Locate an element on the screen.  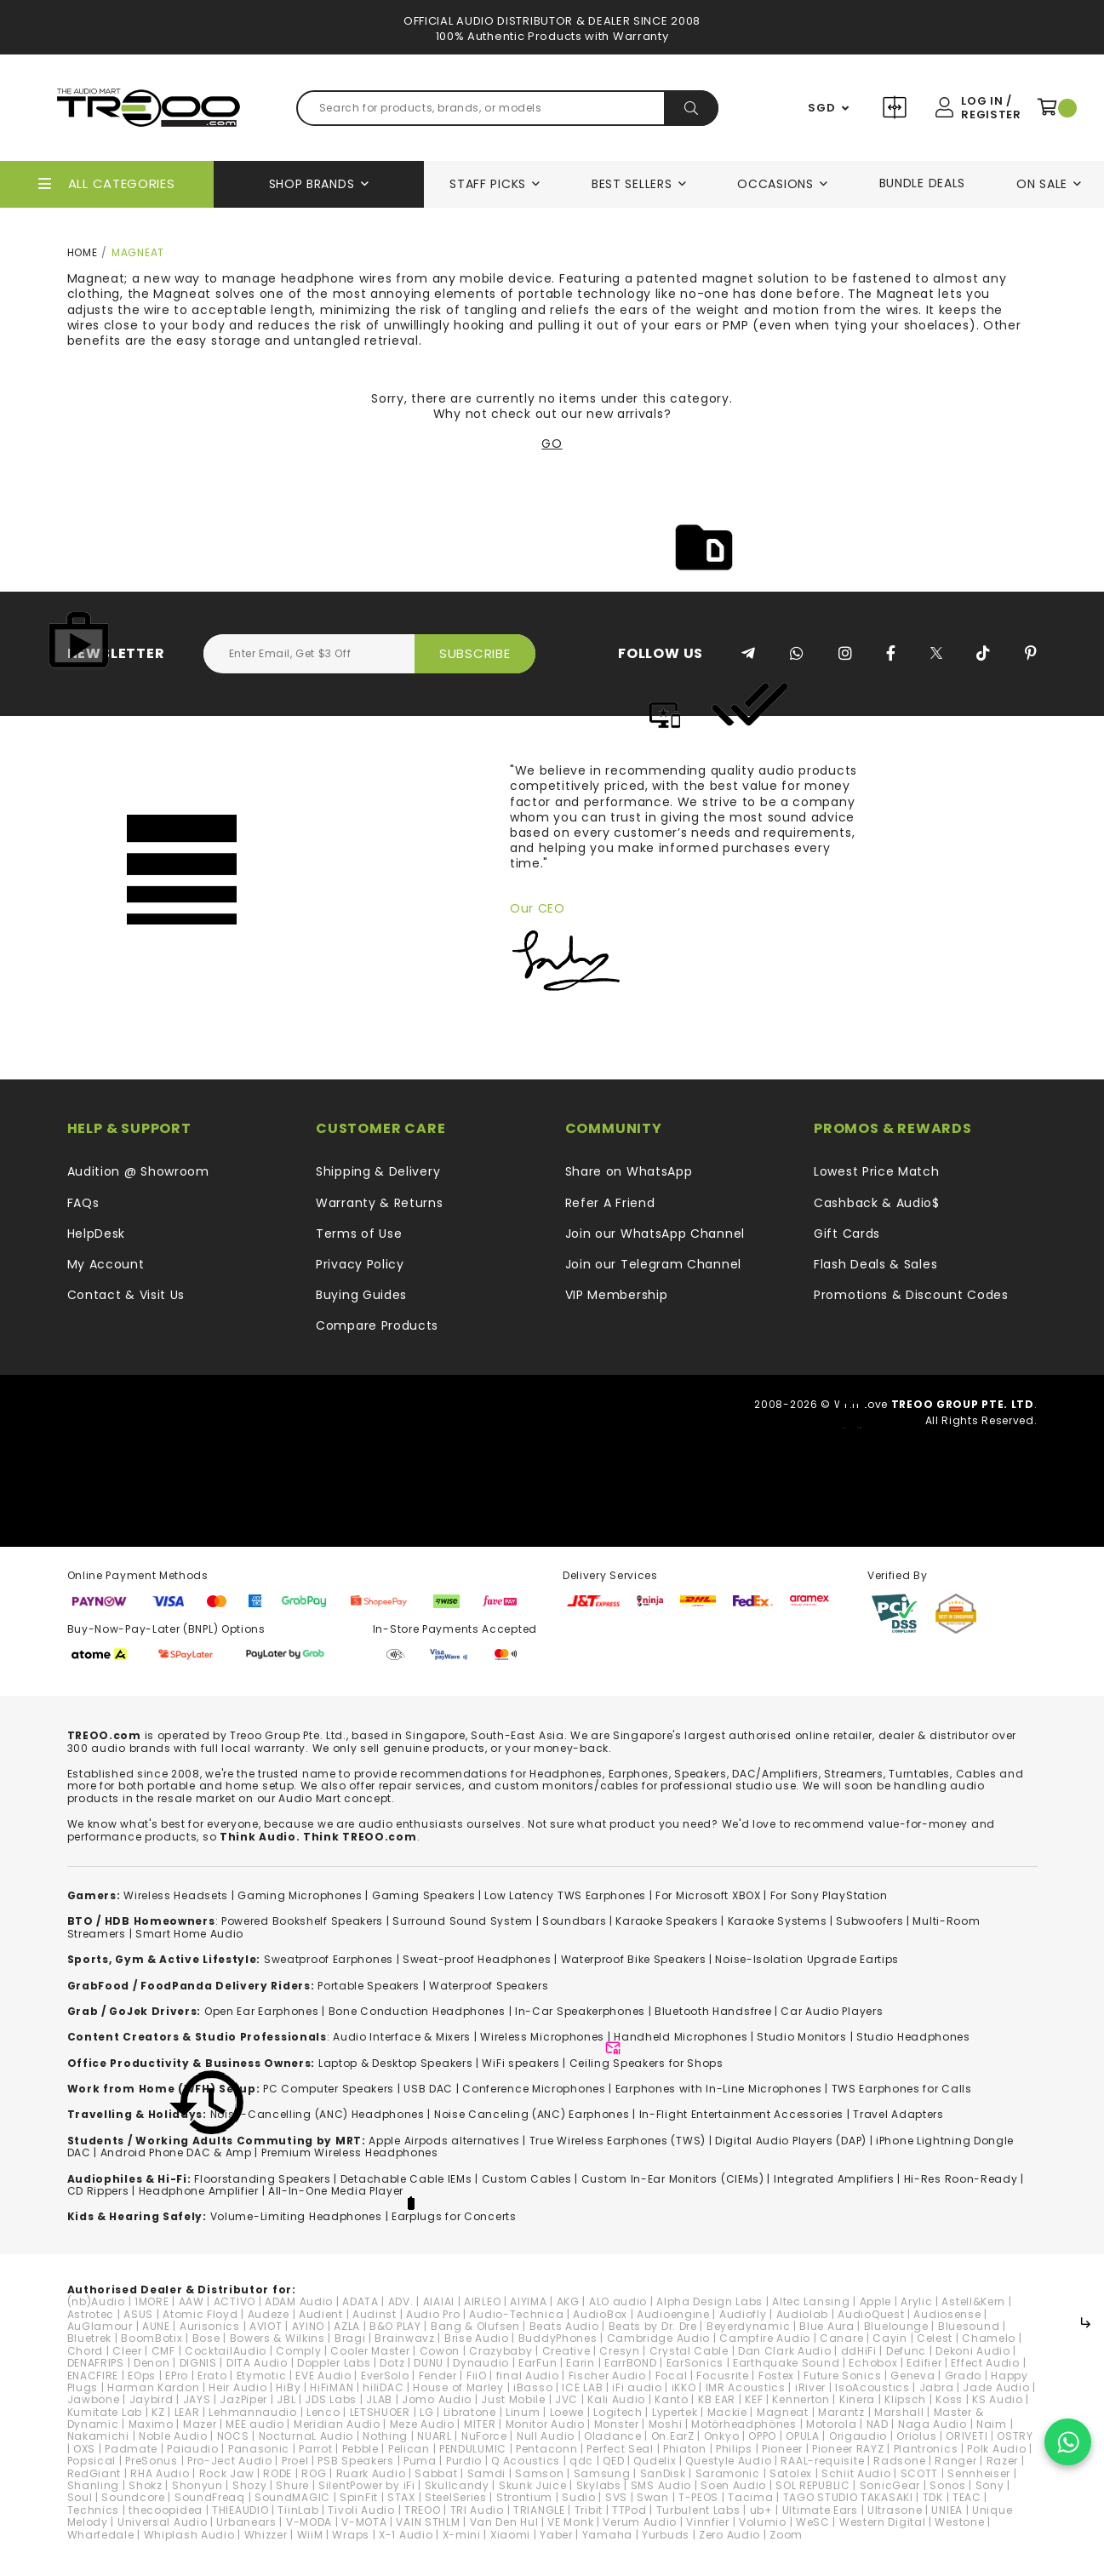
view important or starred devices is located at coordinates (665, 715).